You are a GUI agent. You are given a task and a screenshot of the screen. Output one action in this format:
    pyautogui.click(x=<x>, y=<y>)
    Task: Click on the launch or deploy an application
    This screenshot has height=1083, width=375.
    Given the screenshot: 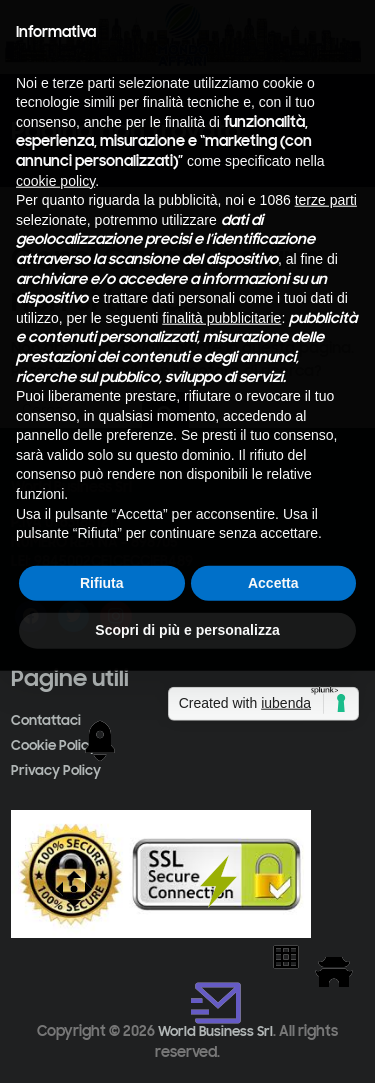 What is the action you would take?
    pyautogui.click(x=100, y=740)
    